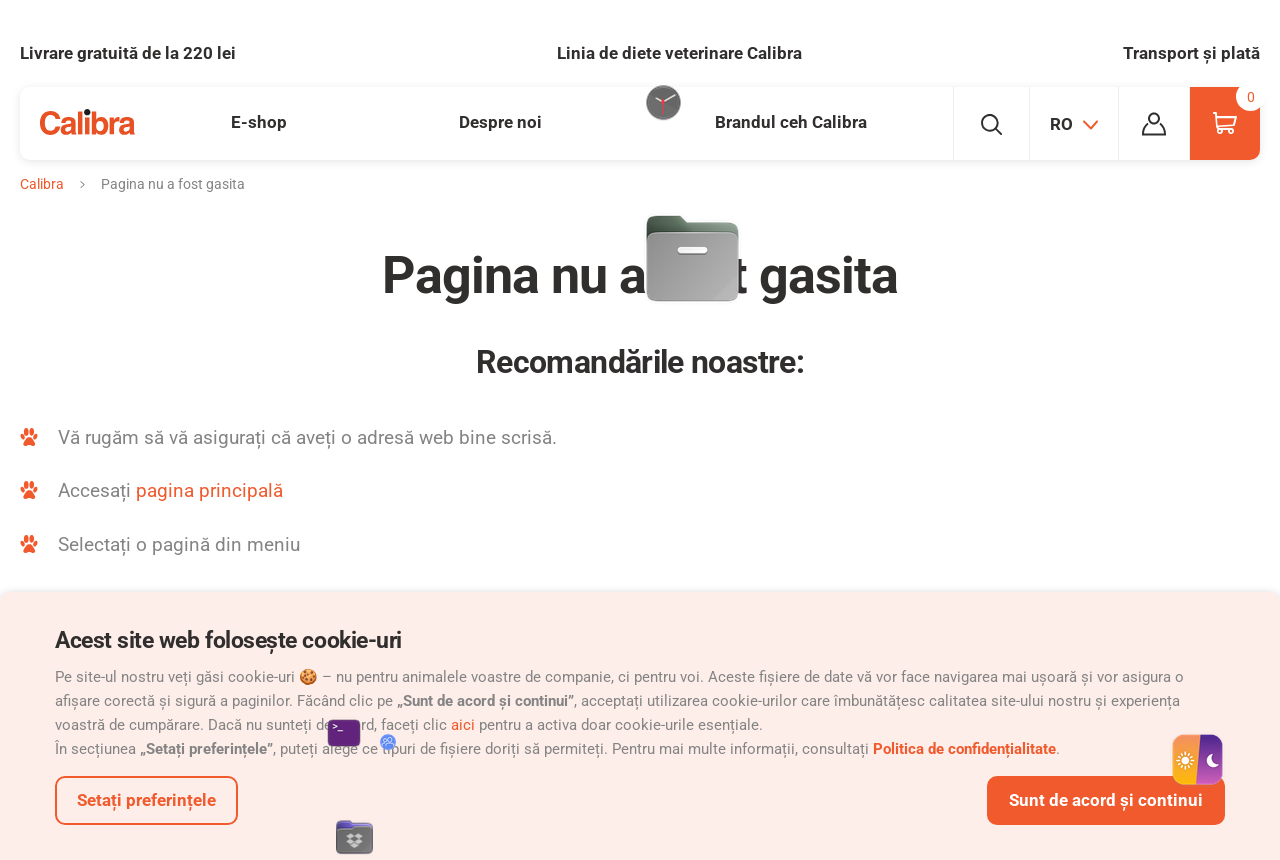 The image size is (1280, 860). What do you see at coordinates (692, 258) in the screenshot?
I see `open file manager application` at bounding box center [692, 258].